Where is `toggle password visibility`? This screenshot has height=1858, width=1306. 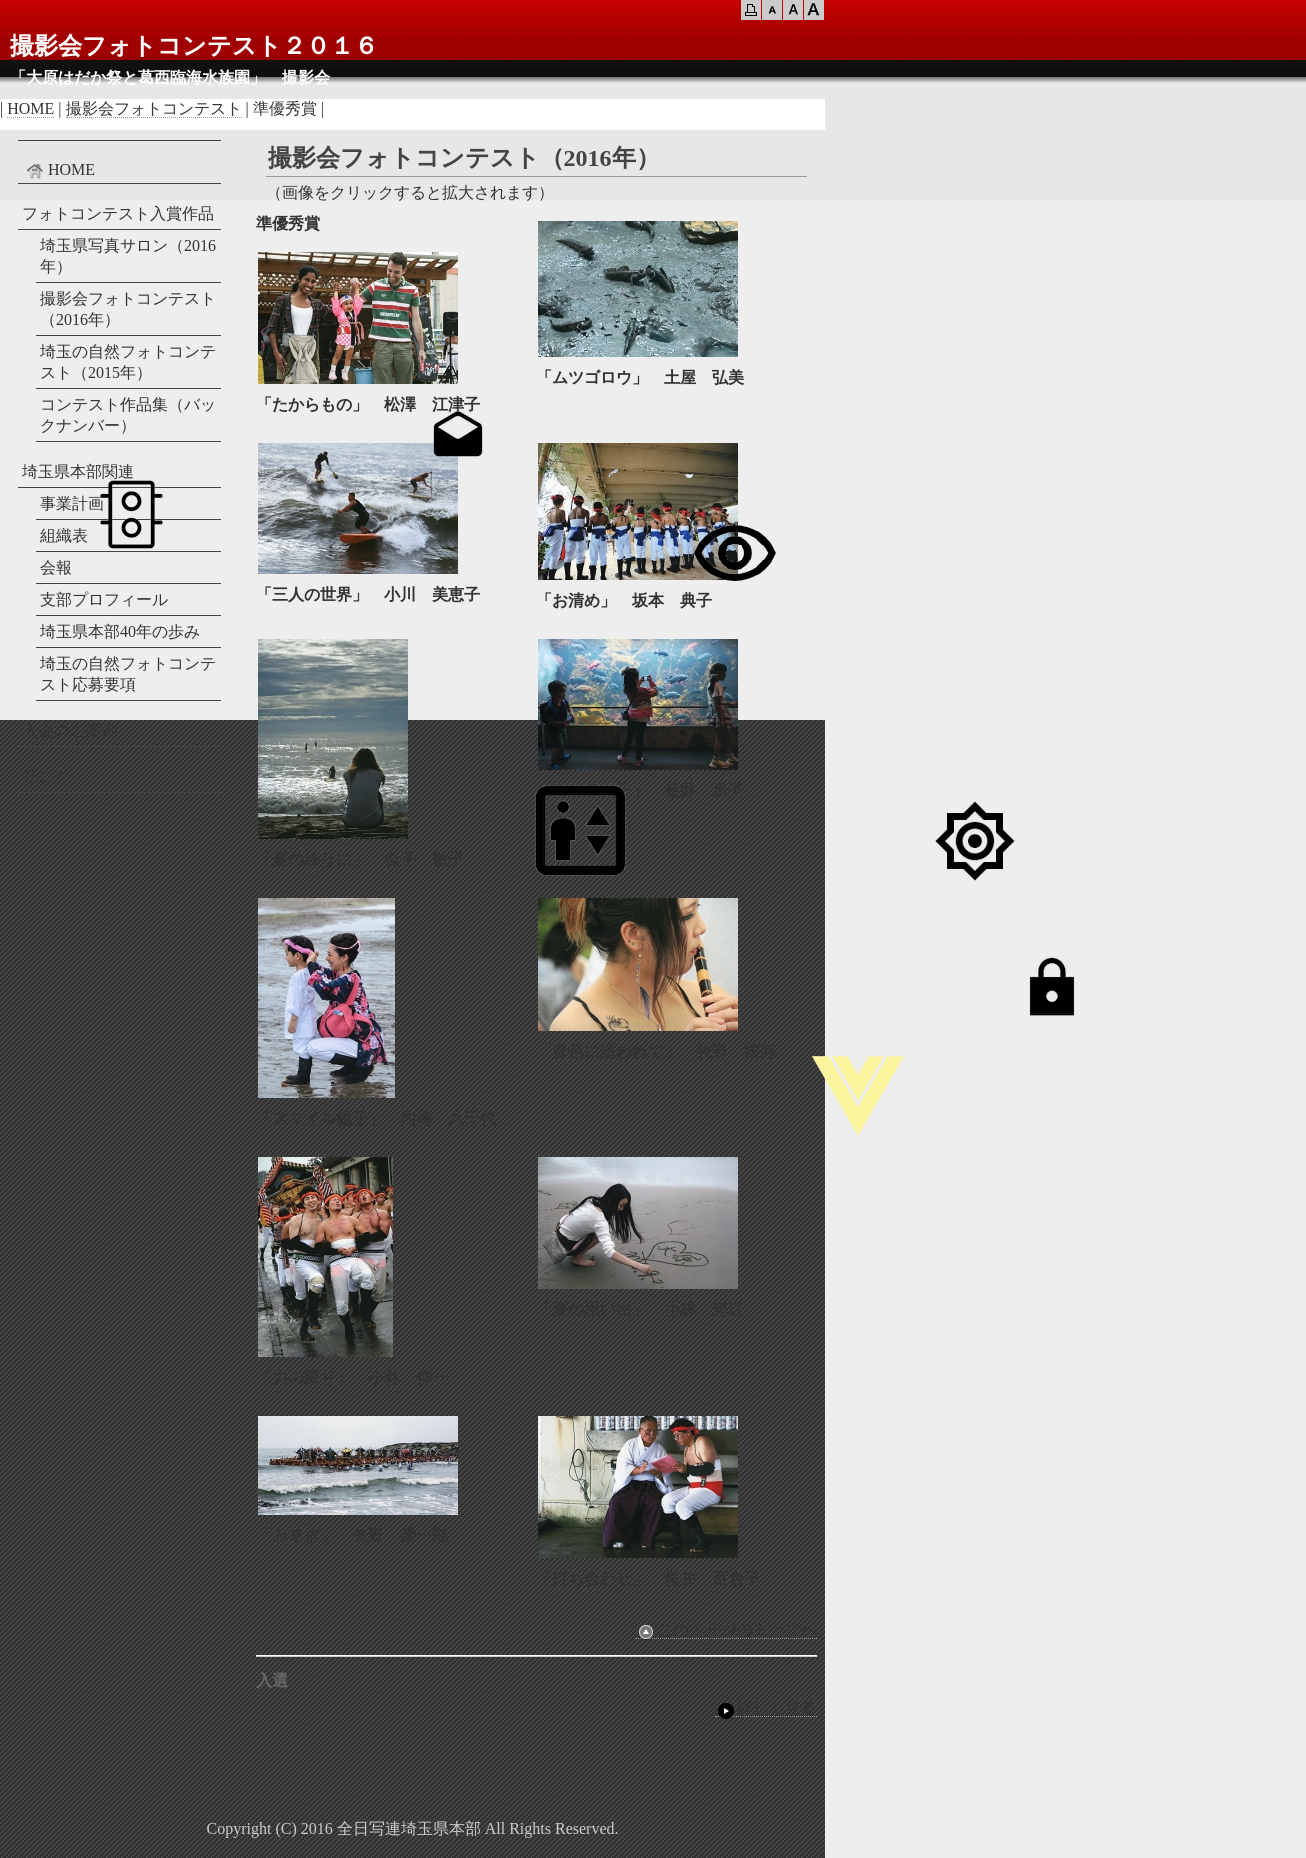 toggle password visibility is located at coordinates (735, 553).